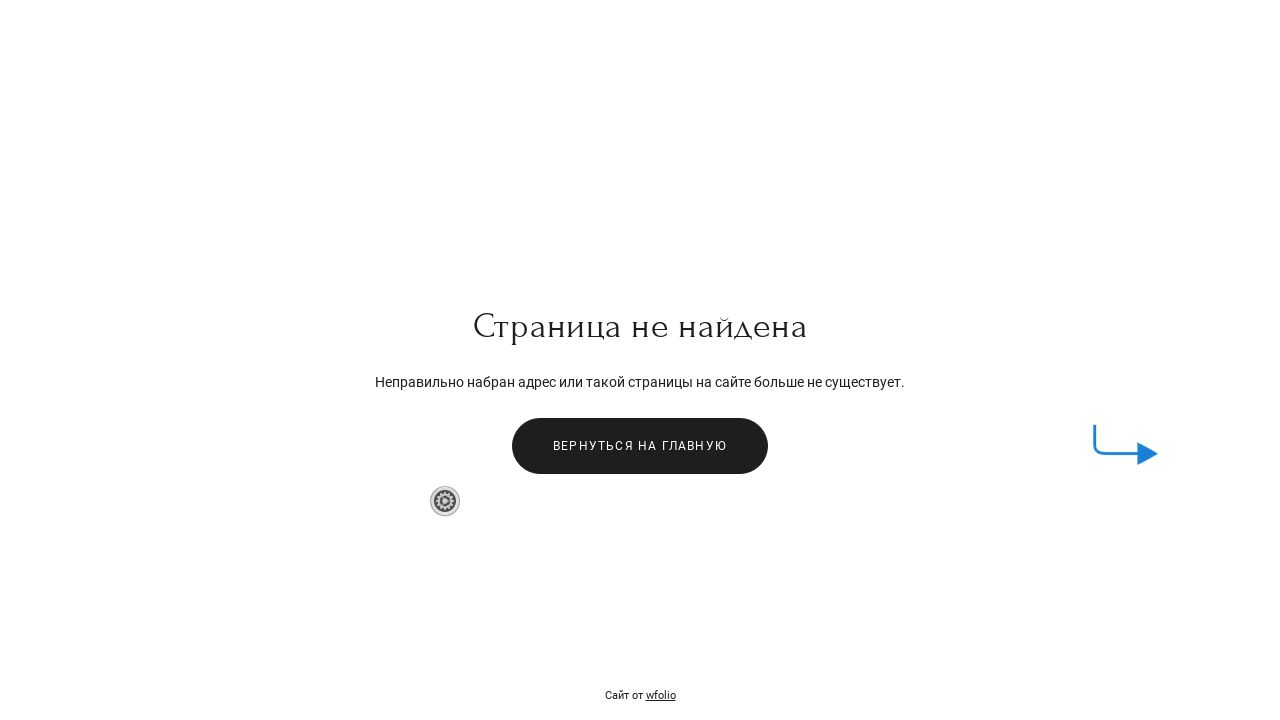 The image size is (1280, 720). What do you see at coordinates (1126, 444) in the screenshot?
I see `forward an email message` at bounding box center [1126, 444].